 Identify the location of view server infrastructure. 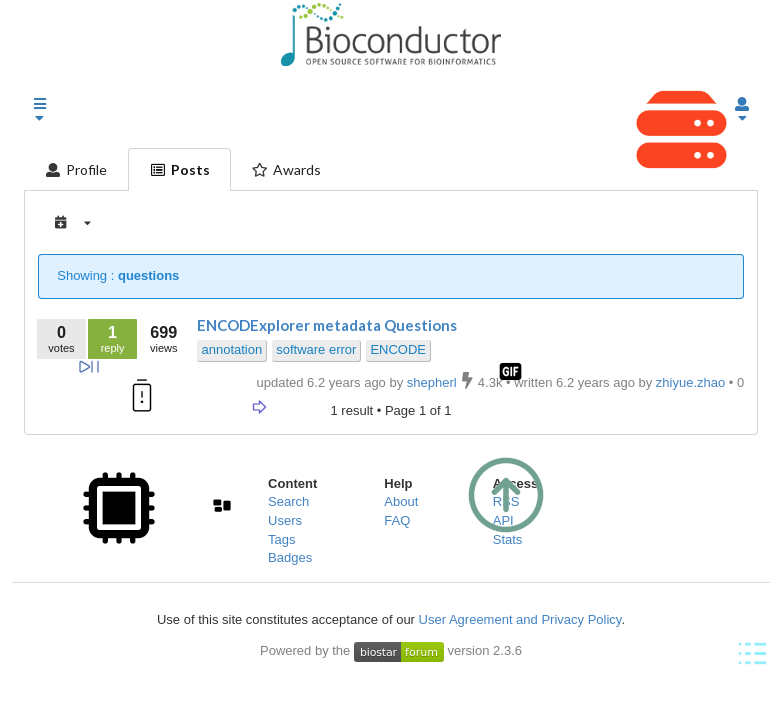
(681, 129).